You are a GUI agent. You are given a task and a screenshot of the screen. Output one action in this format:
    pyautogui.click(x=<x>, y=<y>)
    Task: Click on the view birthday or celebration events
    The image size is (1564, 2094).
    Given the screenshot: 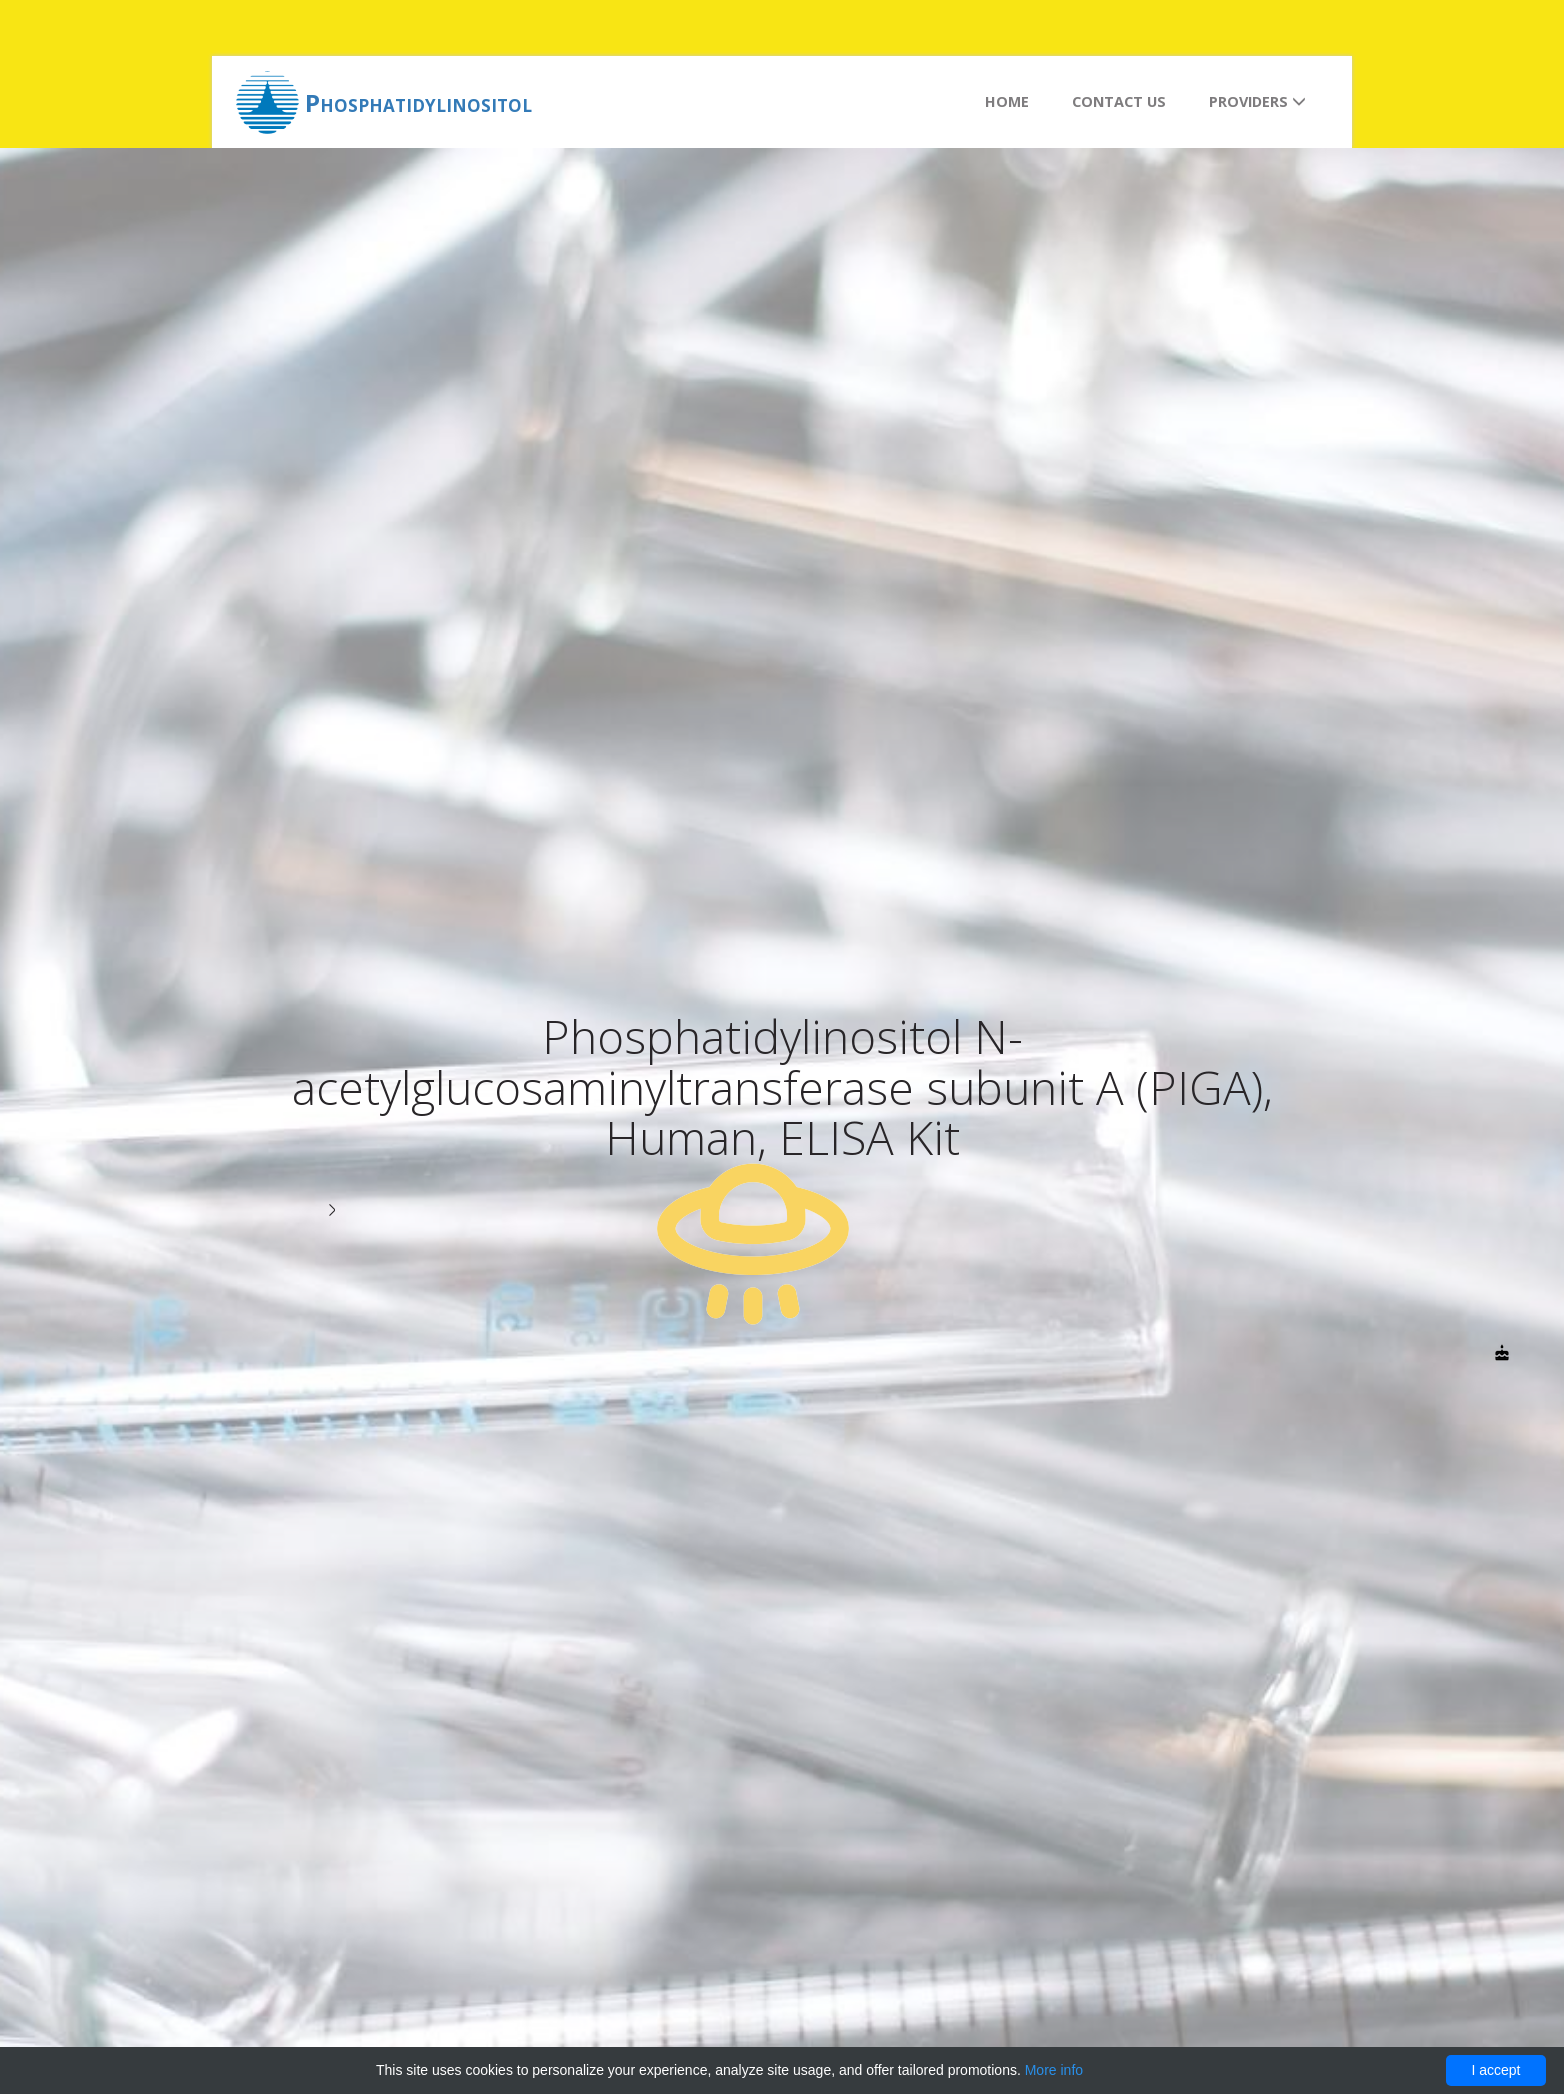 What is the action you would take?
    pyautogui.click(x=1502, y=1353)
    